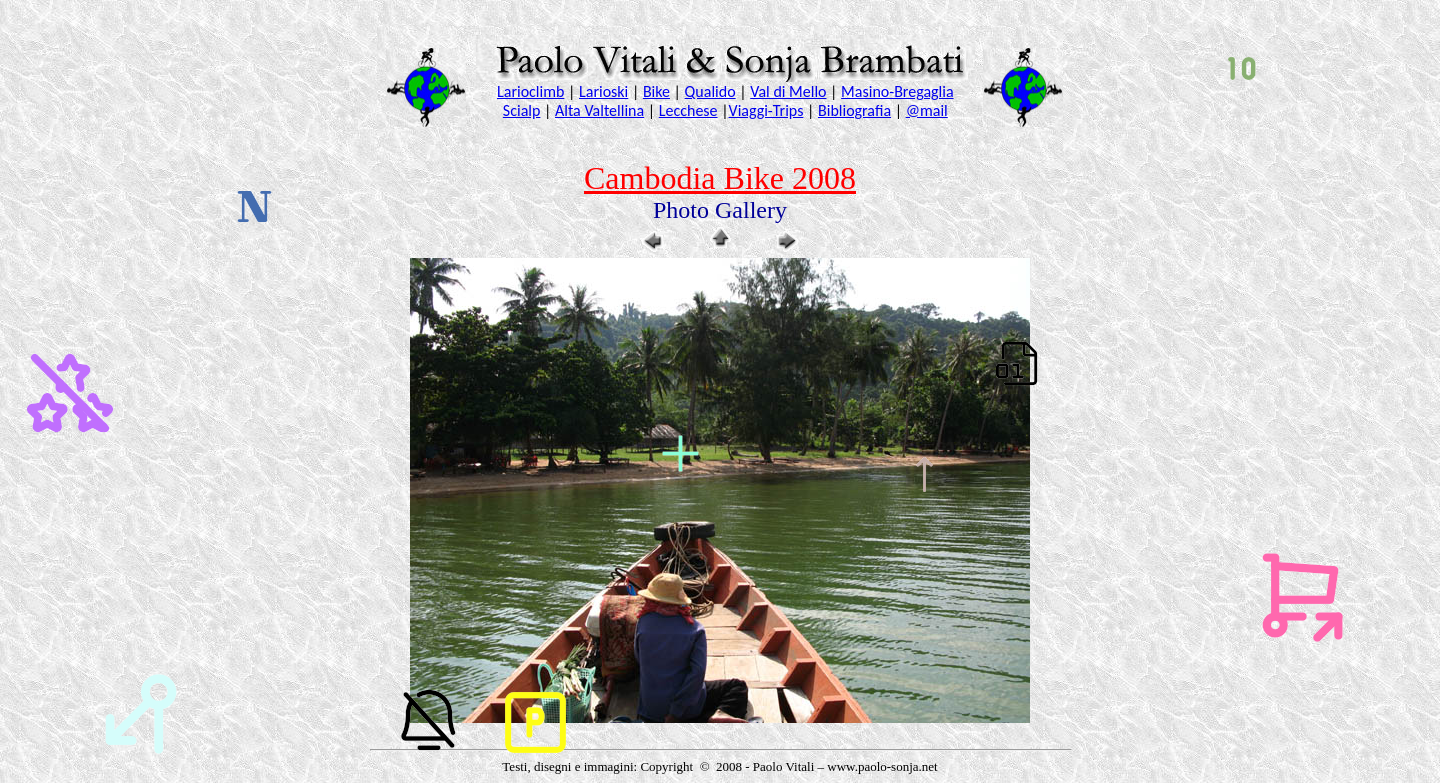 The height and width of the screenshot is (783, 1440). I want to click on take the first left exit at the roundabout, so click(141, 714).